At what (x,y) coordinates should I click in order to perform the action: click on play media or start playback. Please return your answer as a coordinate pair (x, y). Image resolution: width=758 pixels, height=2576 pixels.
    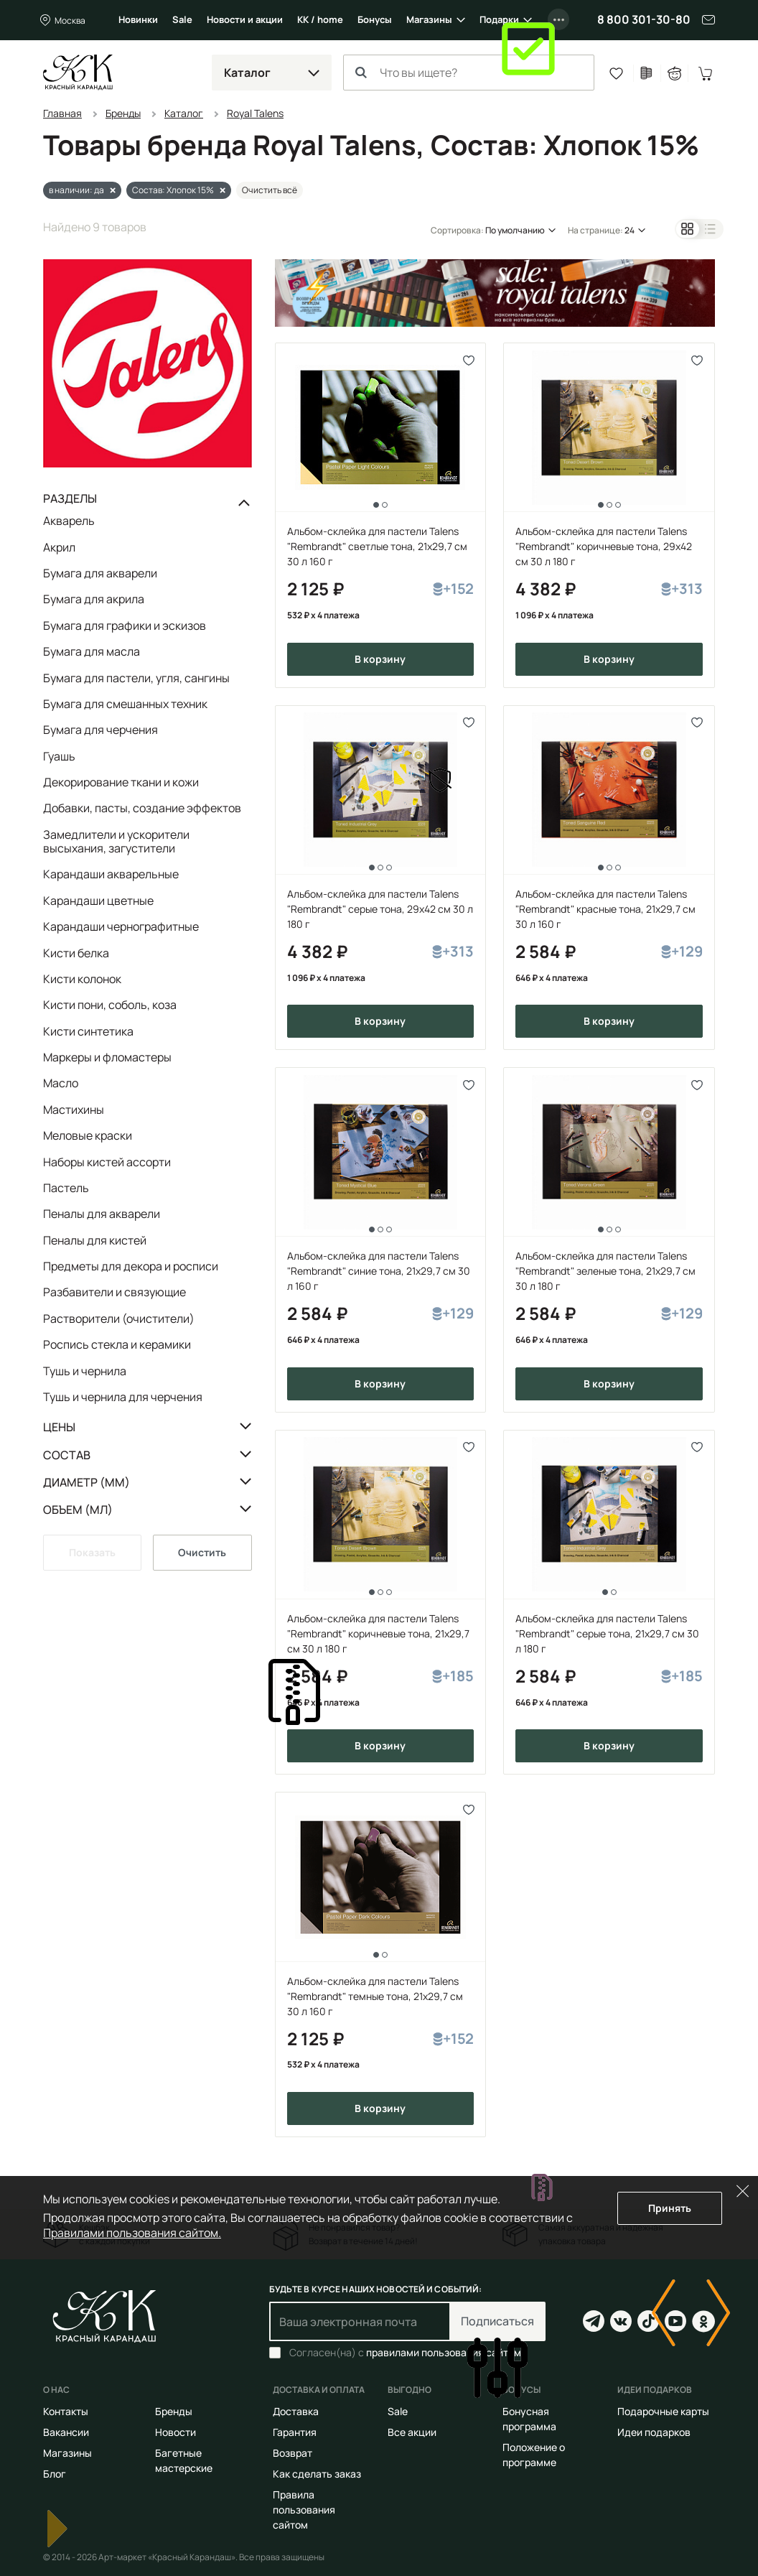
    Looking at the image, I should click on (57, 2529).